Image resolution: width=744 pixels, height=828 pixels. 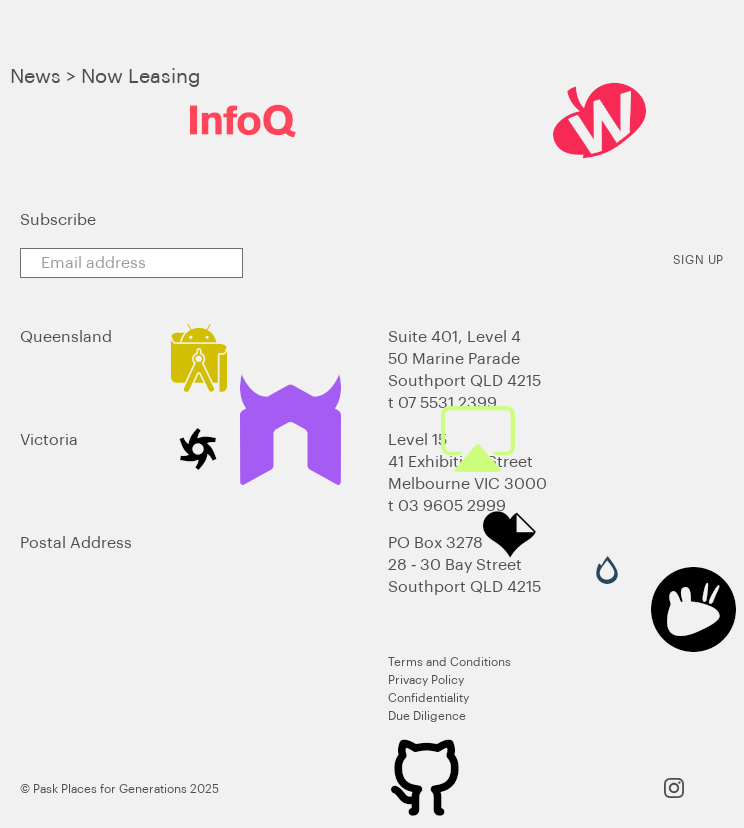 What do you see at coordinates (607, 570) in the screenshot?
I see `hono web framework logo` at bounding box center [607, 570].